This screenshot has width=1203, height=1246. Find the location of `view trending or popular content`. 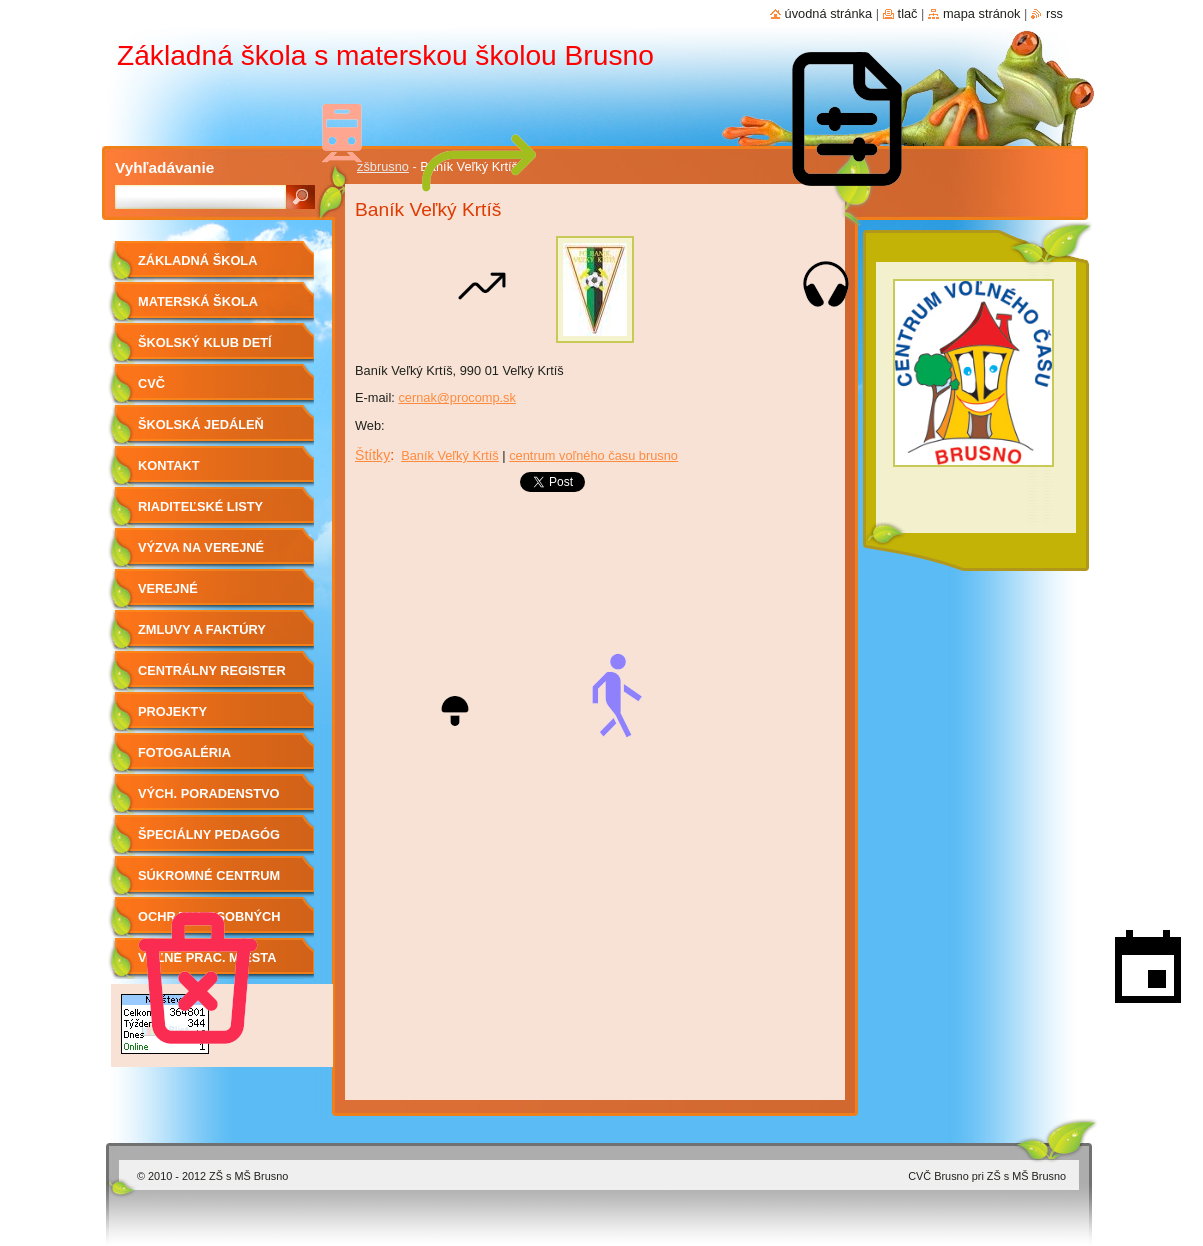

view trending or popular content is located at coordinates (482, 286).